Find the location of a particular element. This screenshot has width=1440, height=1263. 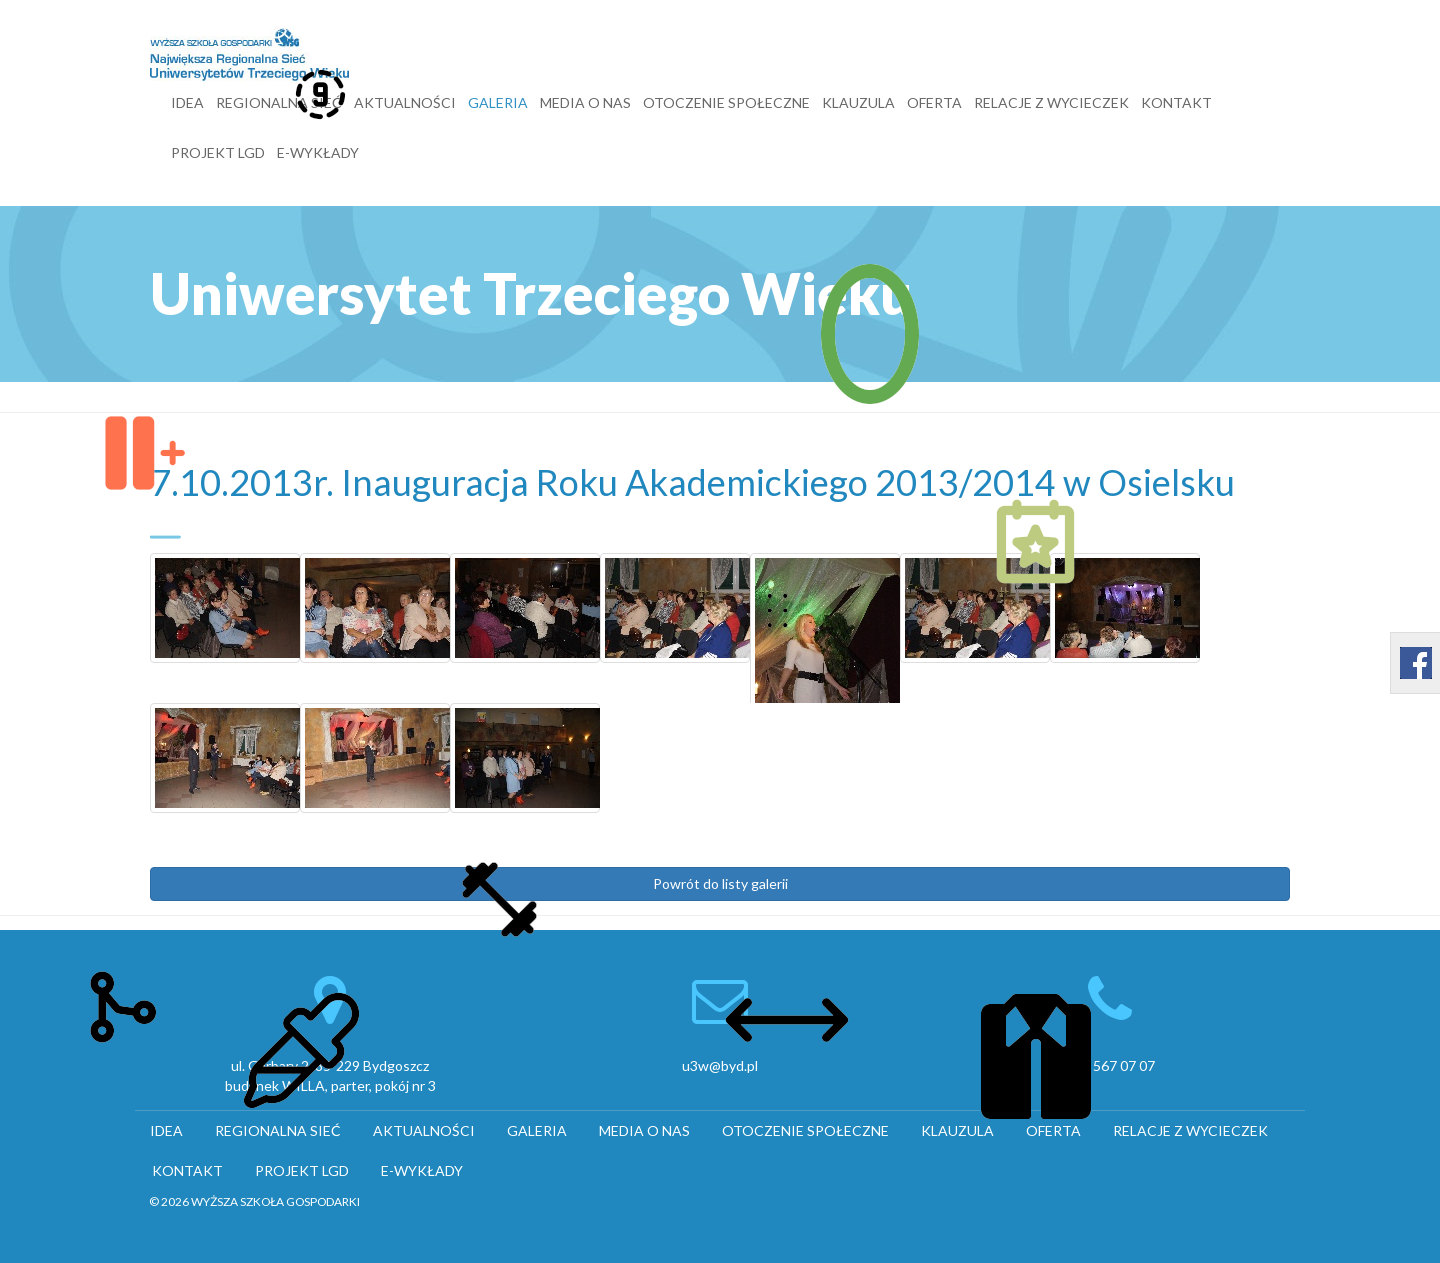

drag to reorder items is located at coordinates (777, 610).